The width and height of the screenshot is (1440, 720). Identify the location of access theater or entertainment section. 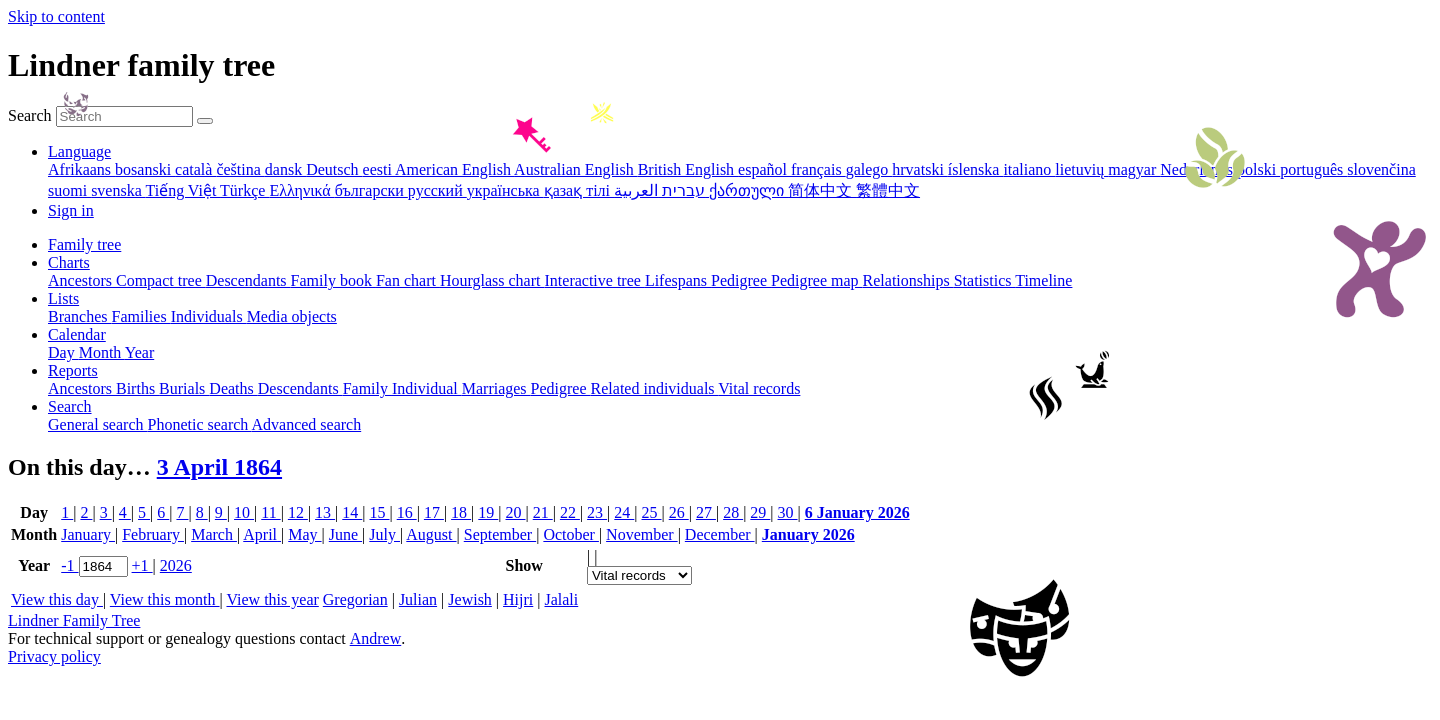
(1019, 626).